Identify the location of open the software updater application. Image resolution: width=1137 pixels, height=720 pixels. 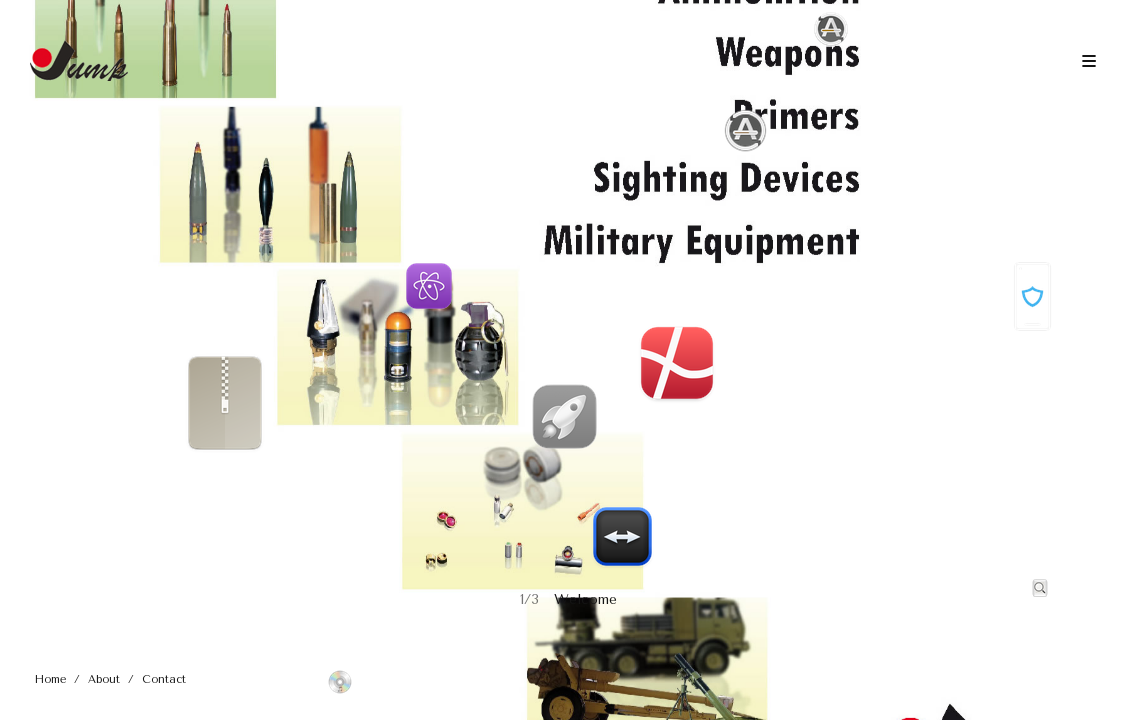
(831, 29).